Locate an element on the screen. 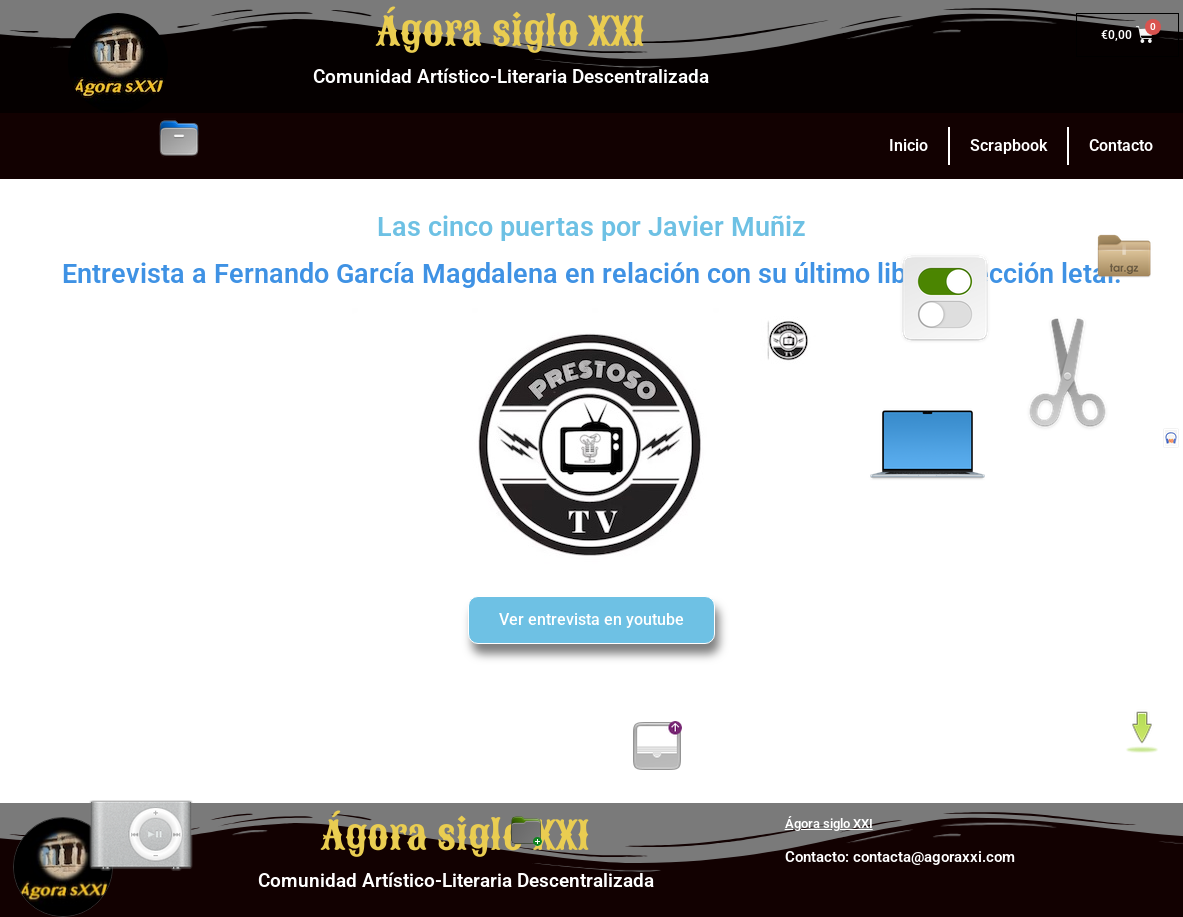 The height and width of the screenshot is (917, 1183). cut selected content to clipboard is located at coordinates (1067, 372).